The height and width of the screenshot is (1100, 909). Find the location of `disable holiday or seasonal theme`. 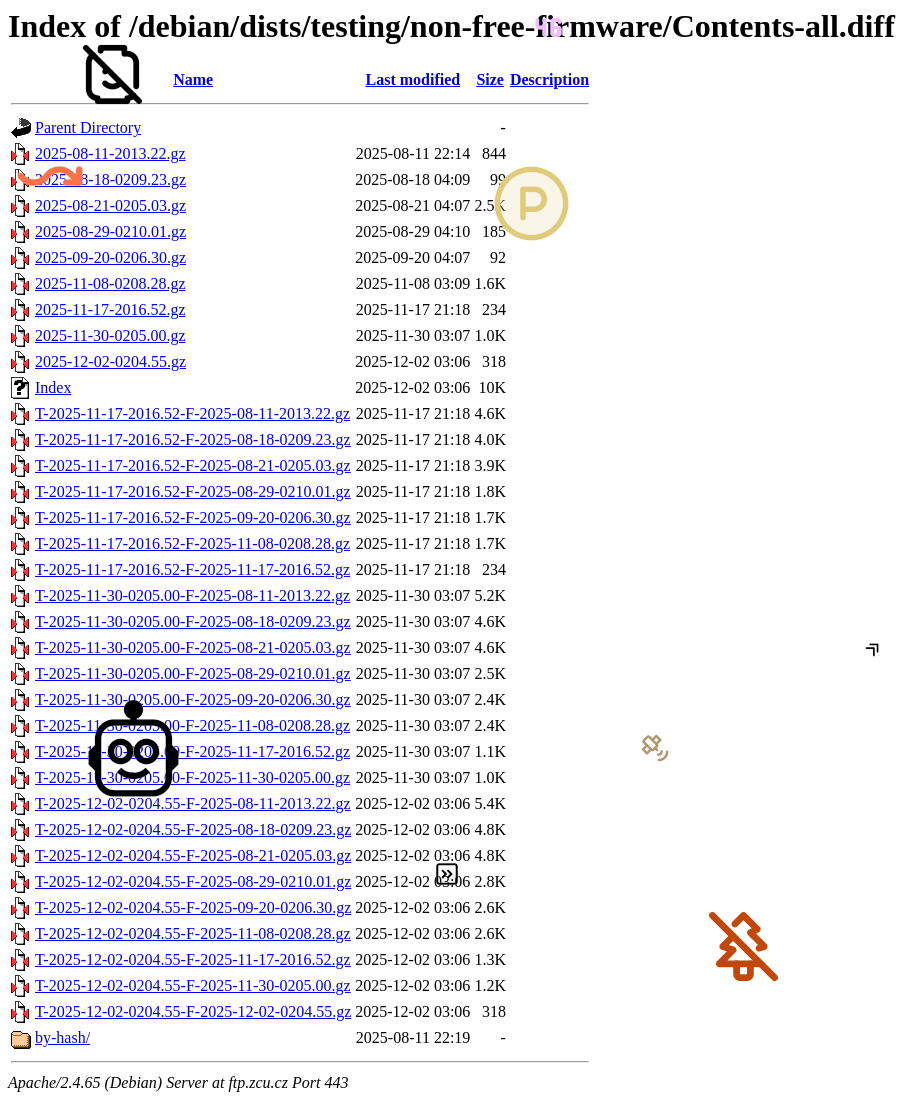

disable holiday or seasonal theme is located at coordinates (743, 946).